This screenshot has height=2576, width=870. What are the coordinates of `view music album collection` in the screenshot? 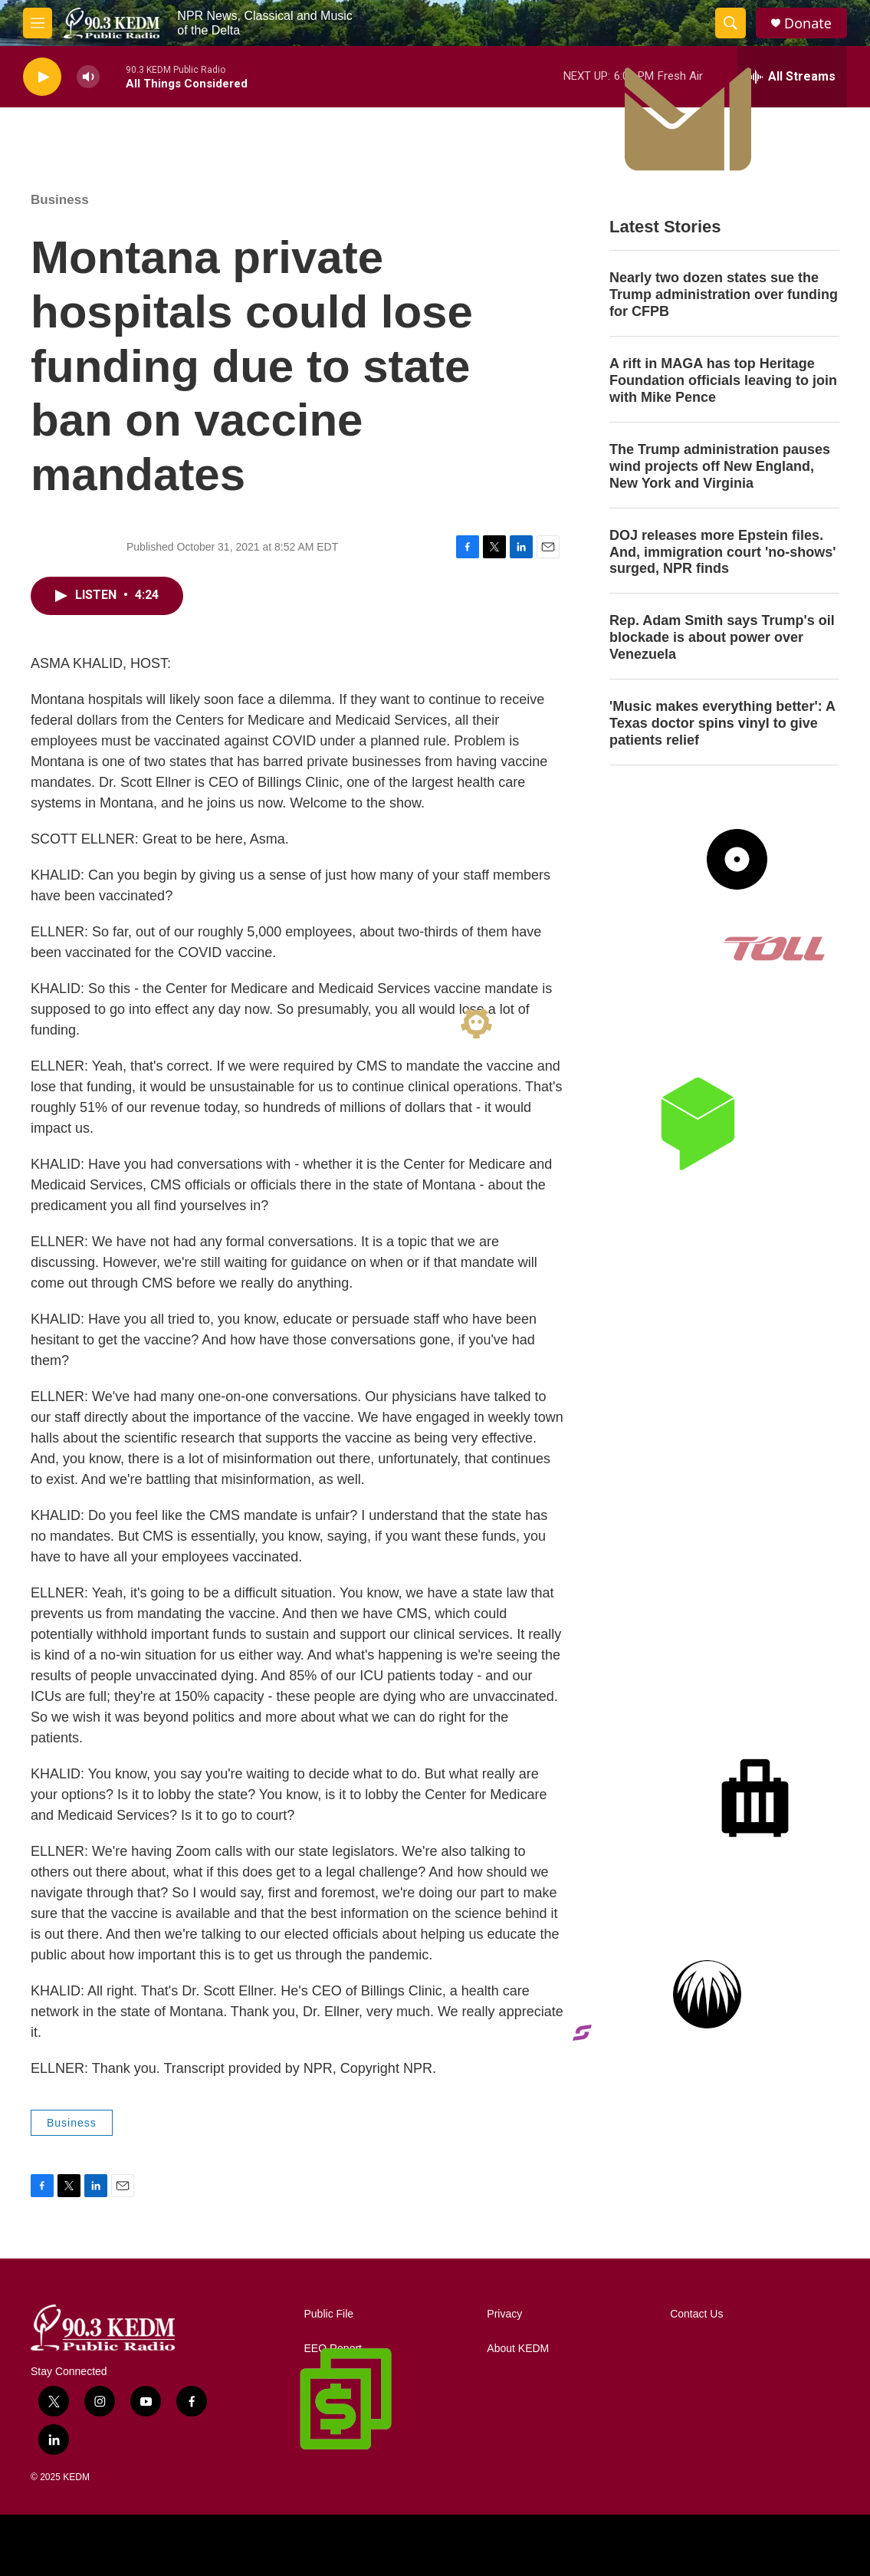 It's located at (737, 859).